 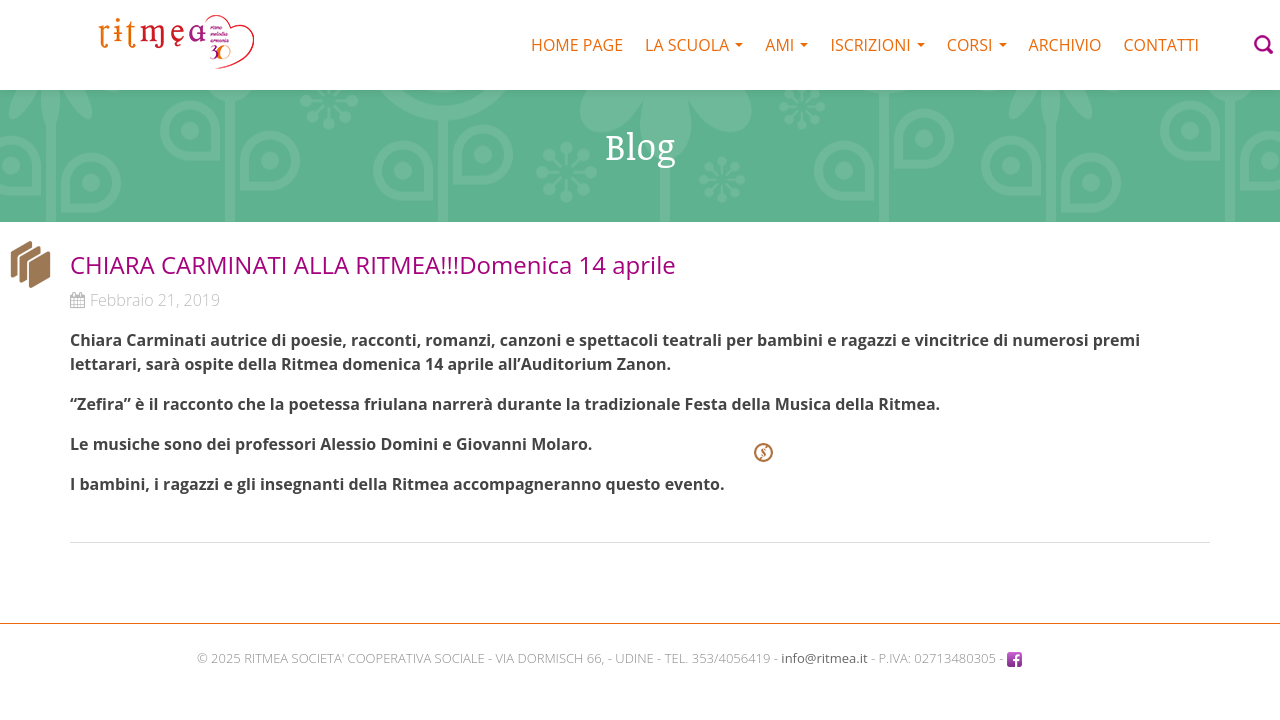 I want to click on visit the StopStalk competitive programming platform, so click(x=763, y=452).